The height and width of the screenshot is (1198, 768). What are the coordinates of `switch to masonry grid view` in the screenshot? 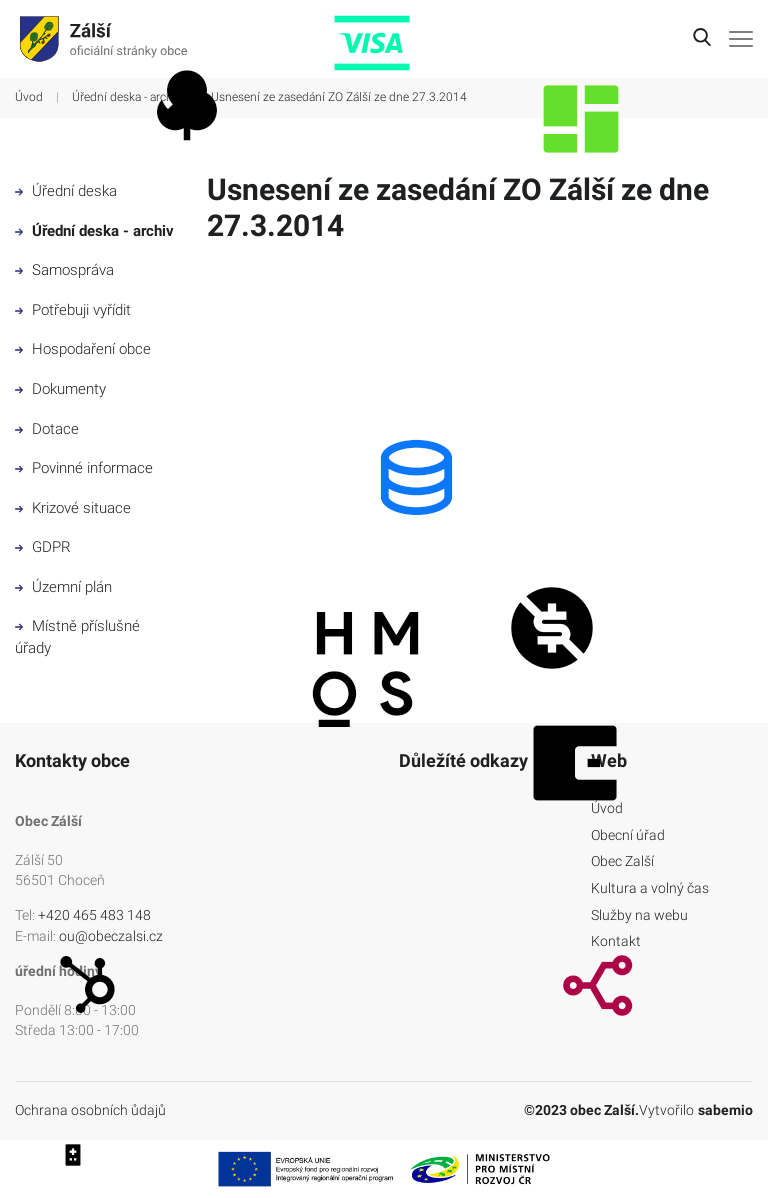 It's located at (581, 119).